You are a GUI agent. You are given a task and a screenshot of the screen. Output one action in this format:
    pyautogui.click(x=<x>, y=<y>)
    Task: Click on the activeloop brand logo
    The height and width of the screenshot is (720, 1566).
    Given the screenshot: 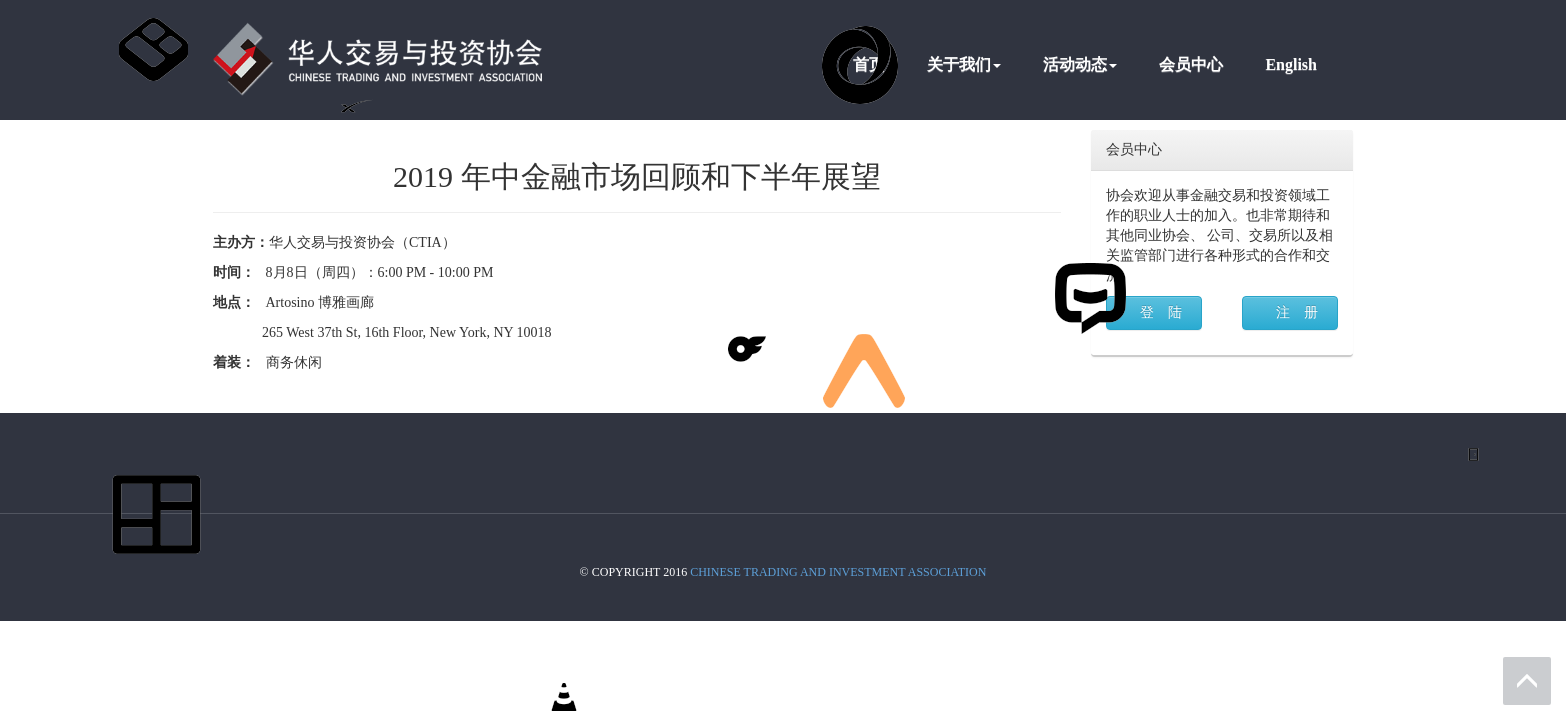 What is the action you would take?
    pyautogui.click(x=860, y=65)
    